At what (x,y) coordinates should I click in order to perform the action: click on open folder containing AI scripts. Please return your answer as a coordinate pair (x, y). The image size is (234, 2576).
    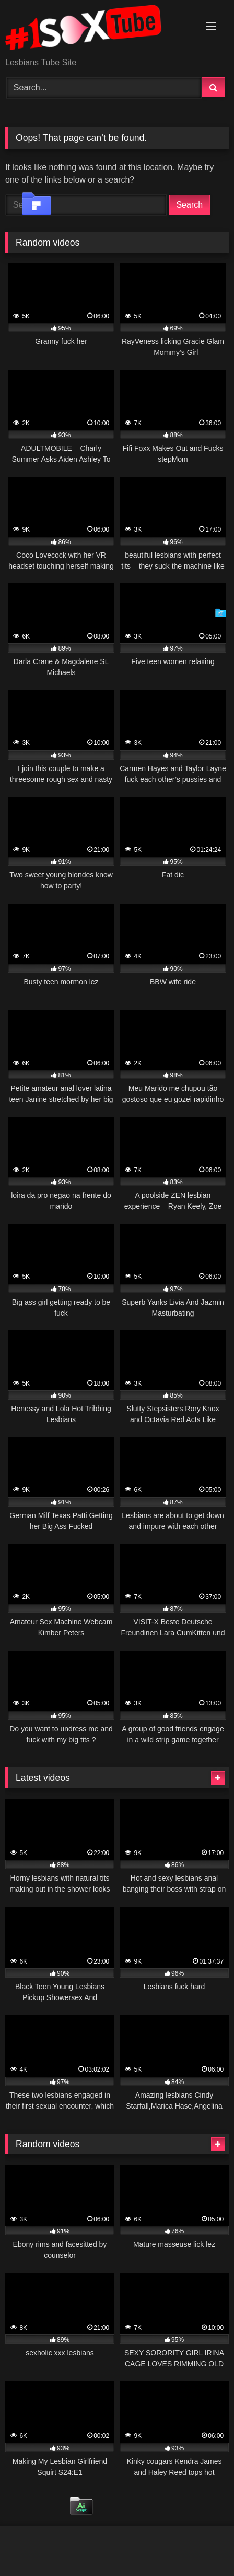
    Looking at the image, I should click on (81, 2506).